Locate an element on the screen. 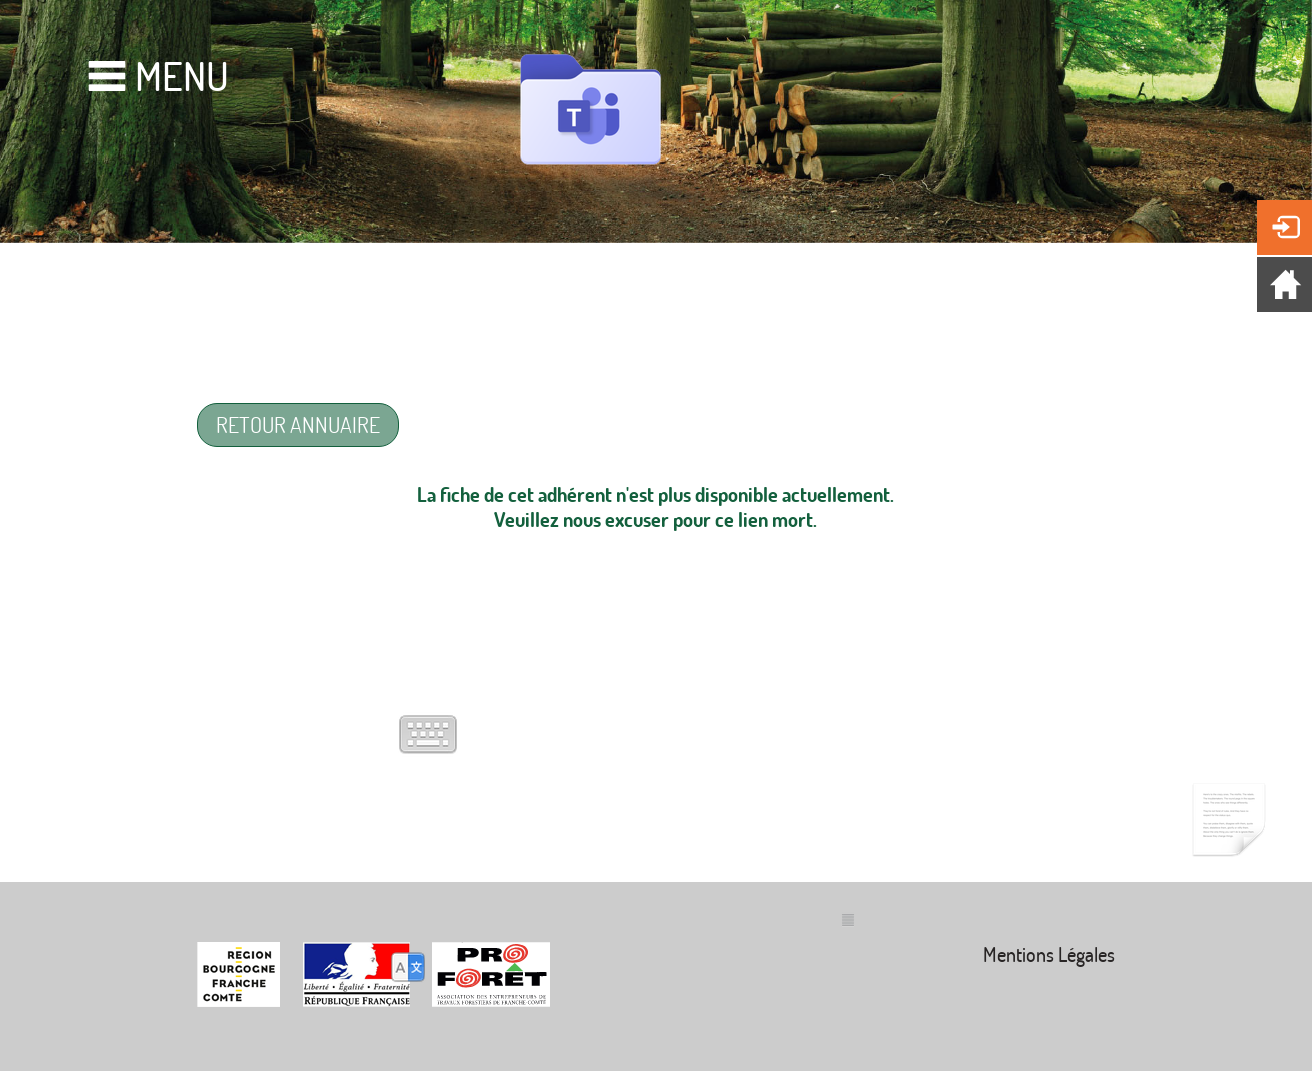 The height and width of the screenshot is (1071, 1312). justify text to fill the full width is located at coordinates (848, 920).